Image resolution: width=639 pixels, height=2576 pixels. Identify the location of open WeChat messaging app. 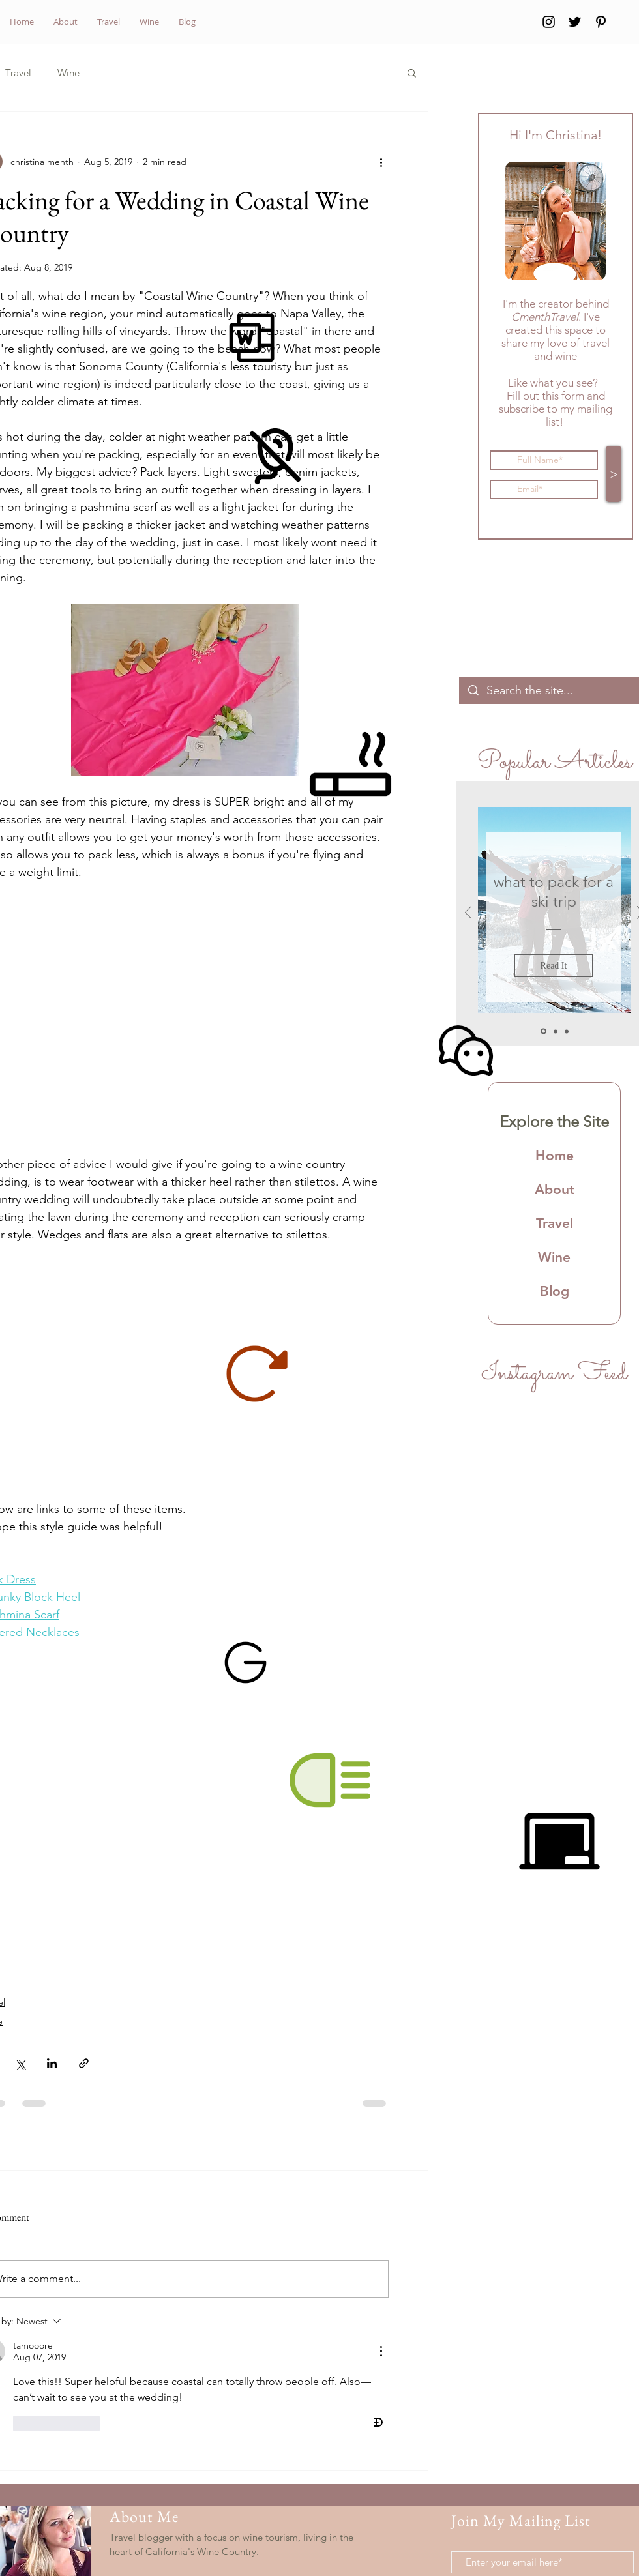
(466, 1050).